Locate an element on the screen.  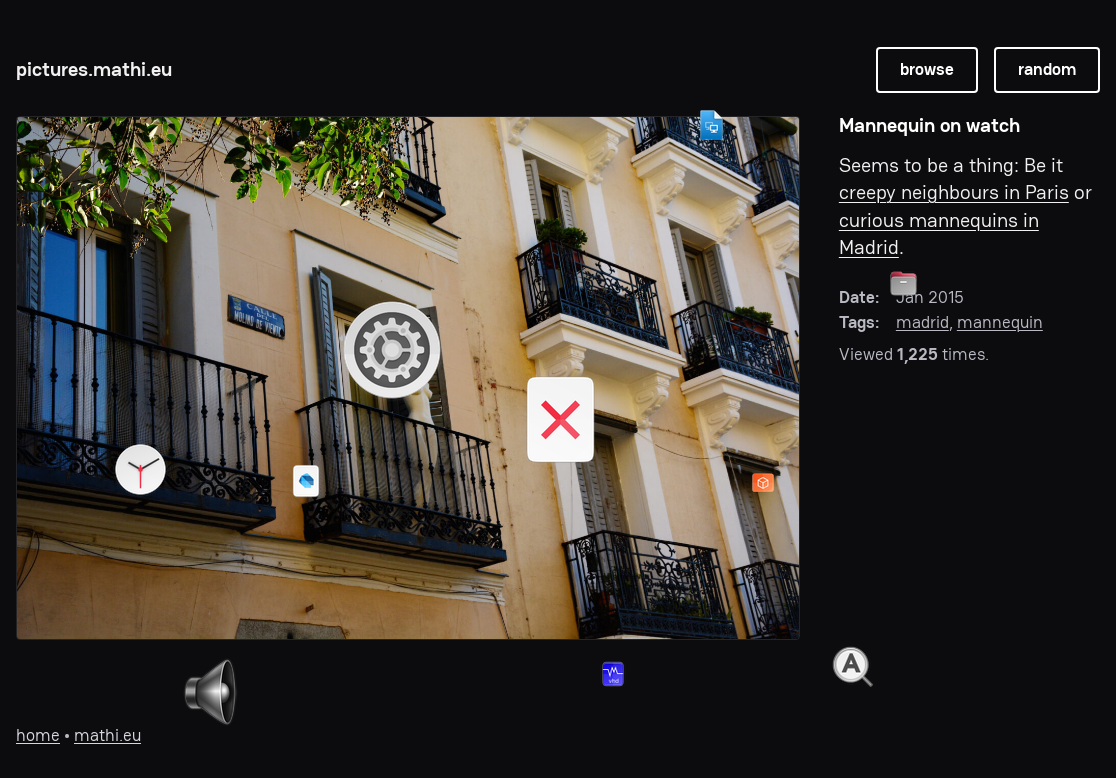
open a remote desktop connection file is located at coordinates (711, 125).